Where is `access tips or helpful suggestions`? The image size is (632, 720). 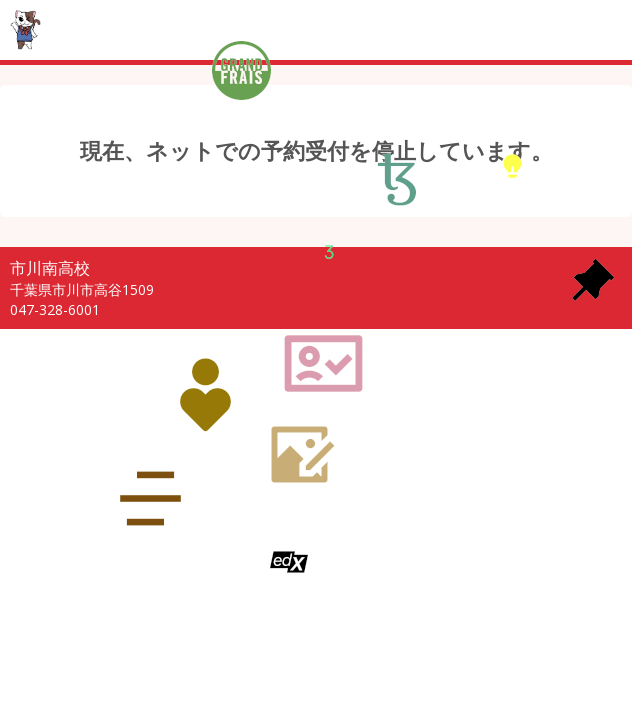 access tips or helpful suggestions is located at coordinates (512, 165).